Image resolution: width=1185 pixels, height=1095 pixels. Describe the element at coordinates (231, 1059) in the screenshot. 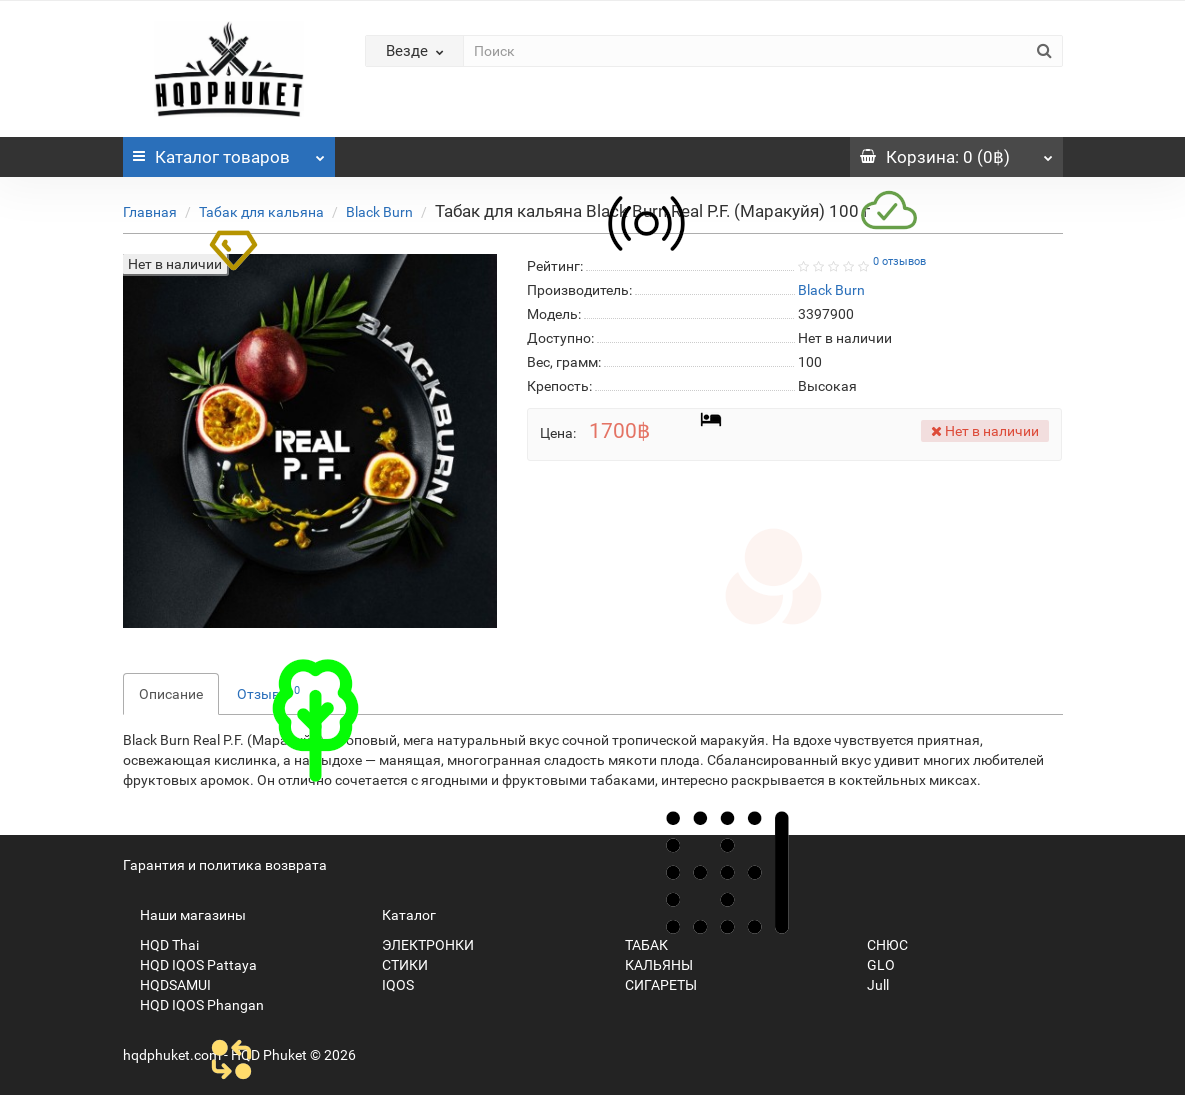

I see `transform or convert between formats` at that location.